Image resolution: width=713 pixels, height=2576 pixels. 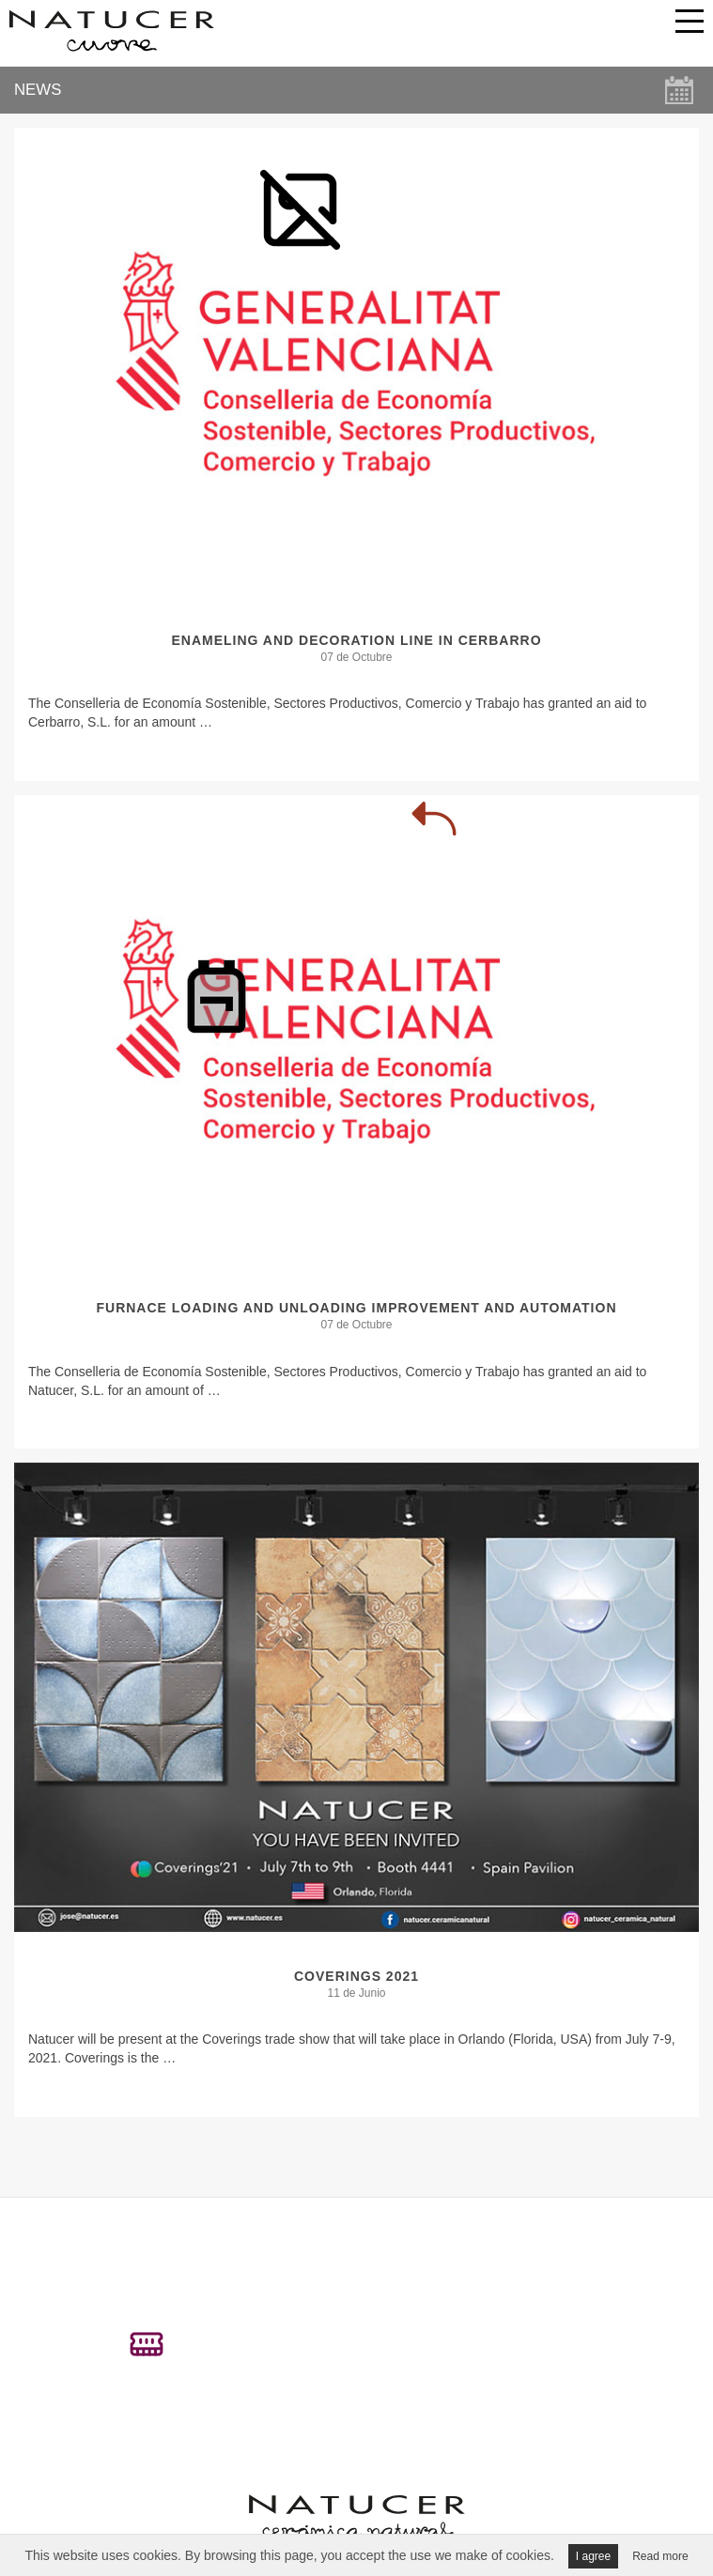 I want to click on image failed to load, so click(x=300, y=209).